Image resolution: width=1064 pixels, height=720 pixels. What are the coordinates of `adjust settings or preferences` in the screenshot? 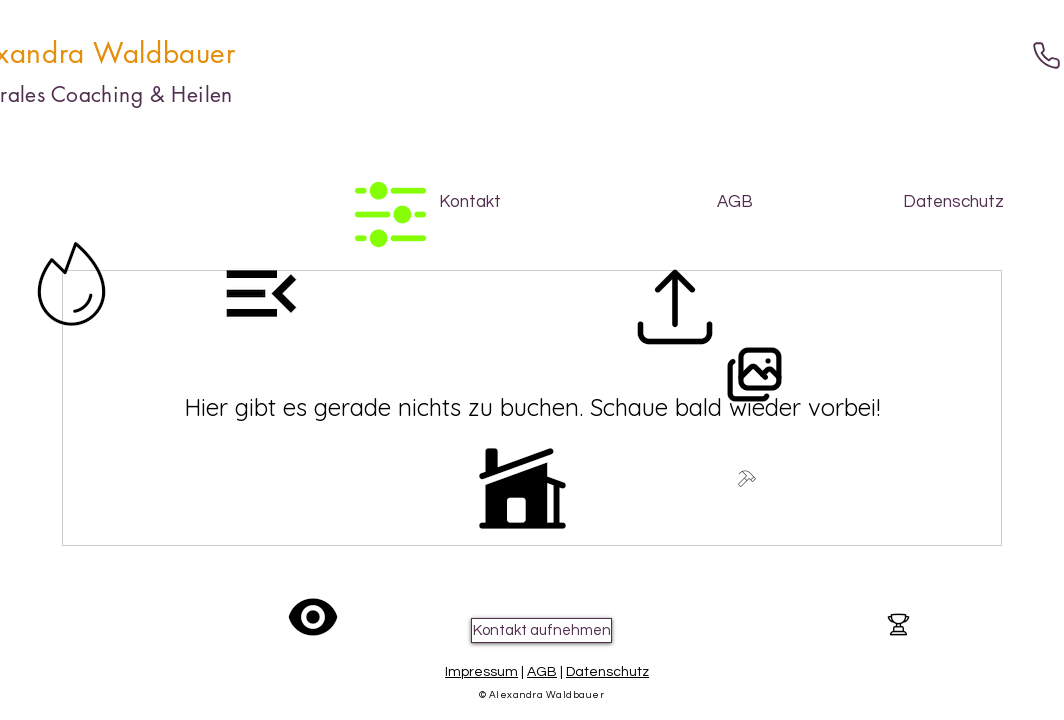 It's located at (390, 214).